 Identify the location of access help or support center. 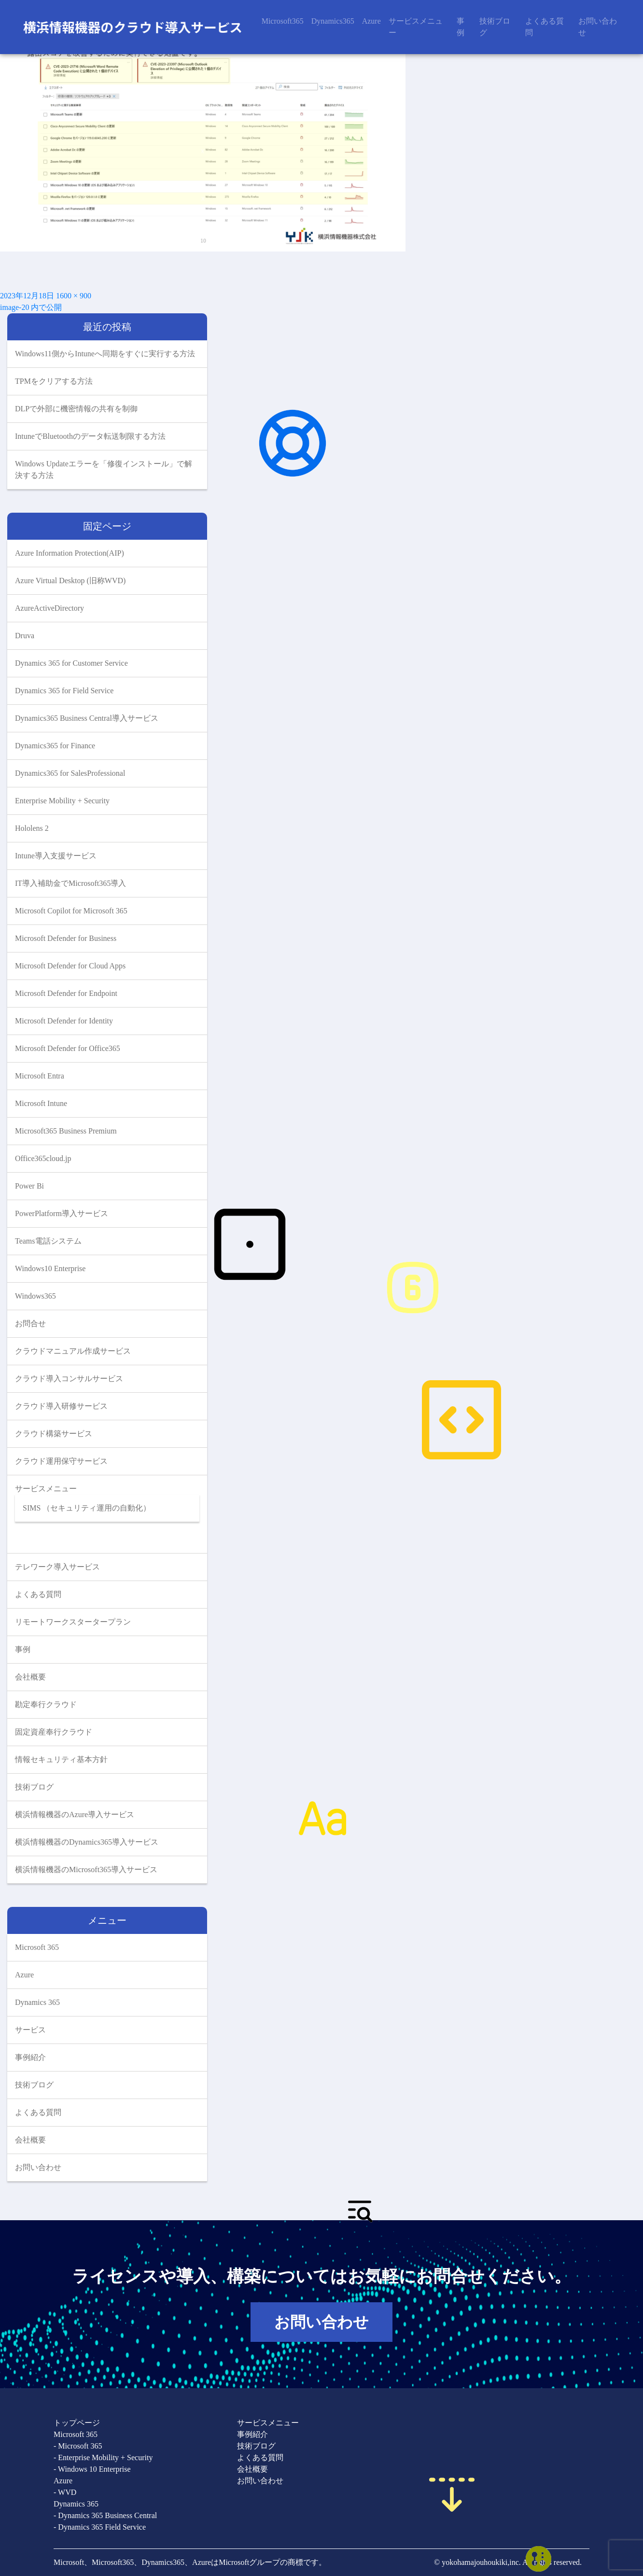
(293, 443).